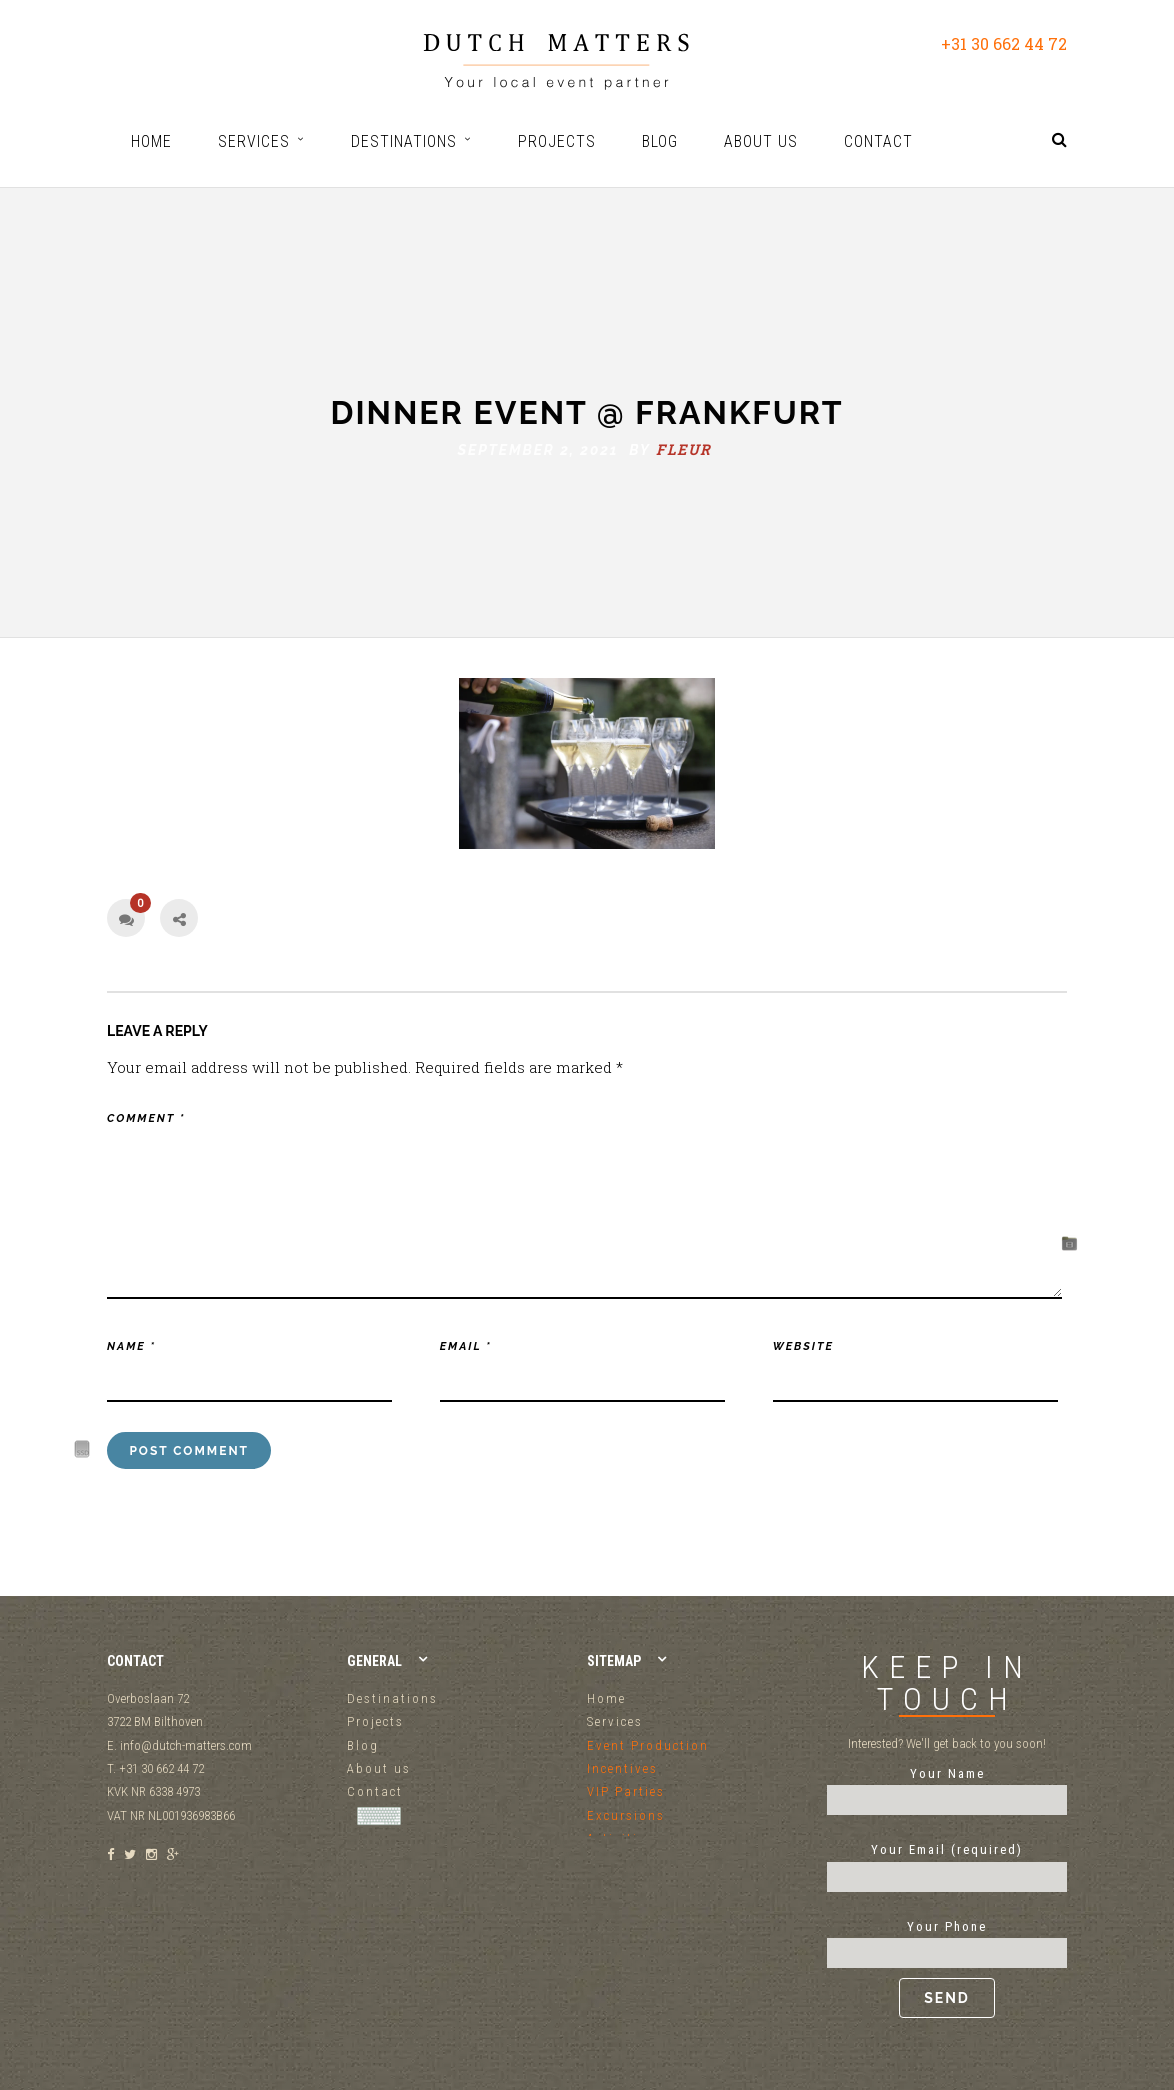 This screenshot has width=1174, height=2090. I want to click on open your videos folder, so click(1069, 1243).